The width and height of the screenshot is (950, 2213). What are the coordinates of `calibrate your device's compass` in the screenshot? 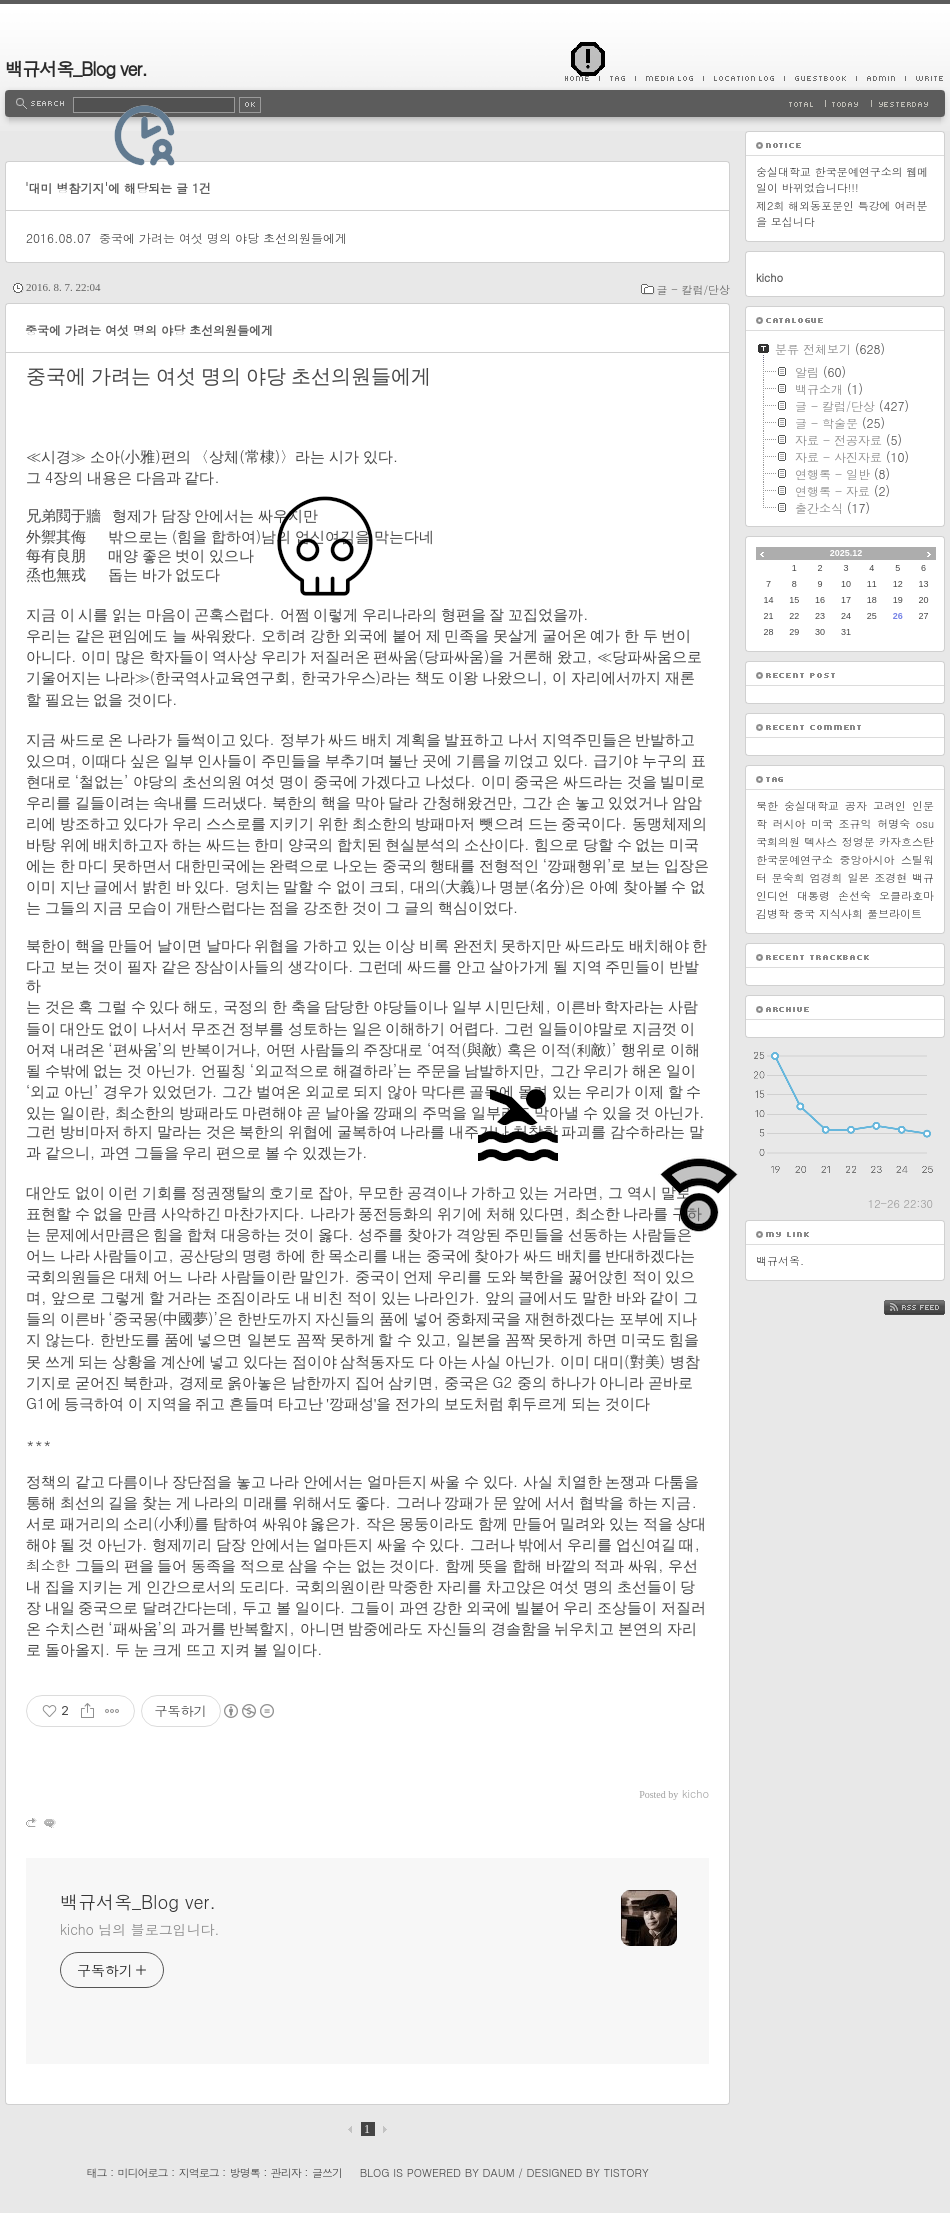 It's located at (699, 1193).